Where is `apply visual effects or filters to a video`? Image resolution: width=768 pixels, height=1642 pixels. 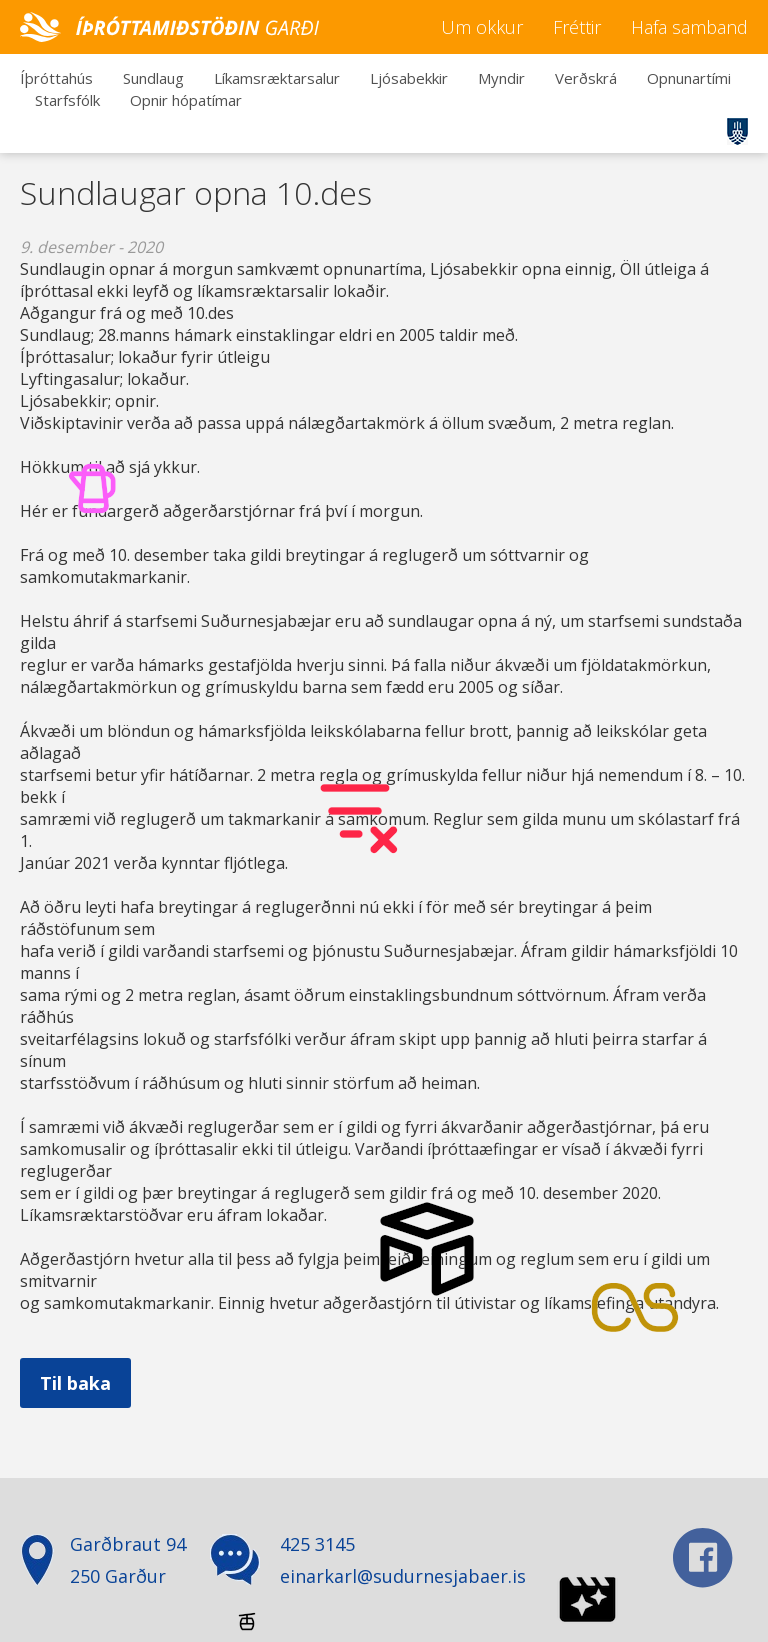 apply visual effects or filters to a video is located at coordinates (587, 1599).